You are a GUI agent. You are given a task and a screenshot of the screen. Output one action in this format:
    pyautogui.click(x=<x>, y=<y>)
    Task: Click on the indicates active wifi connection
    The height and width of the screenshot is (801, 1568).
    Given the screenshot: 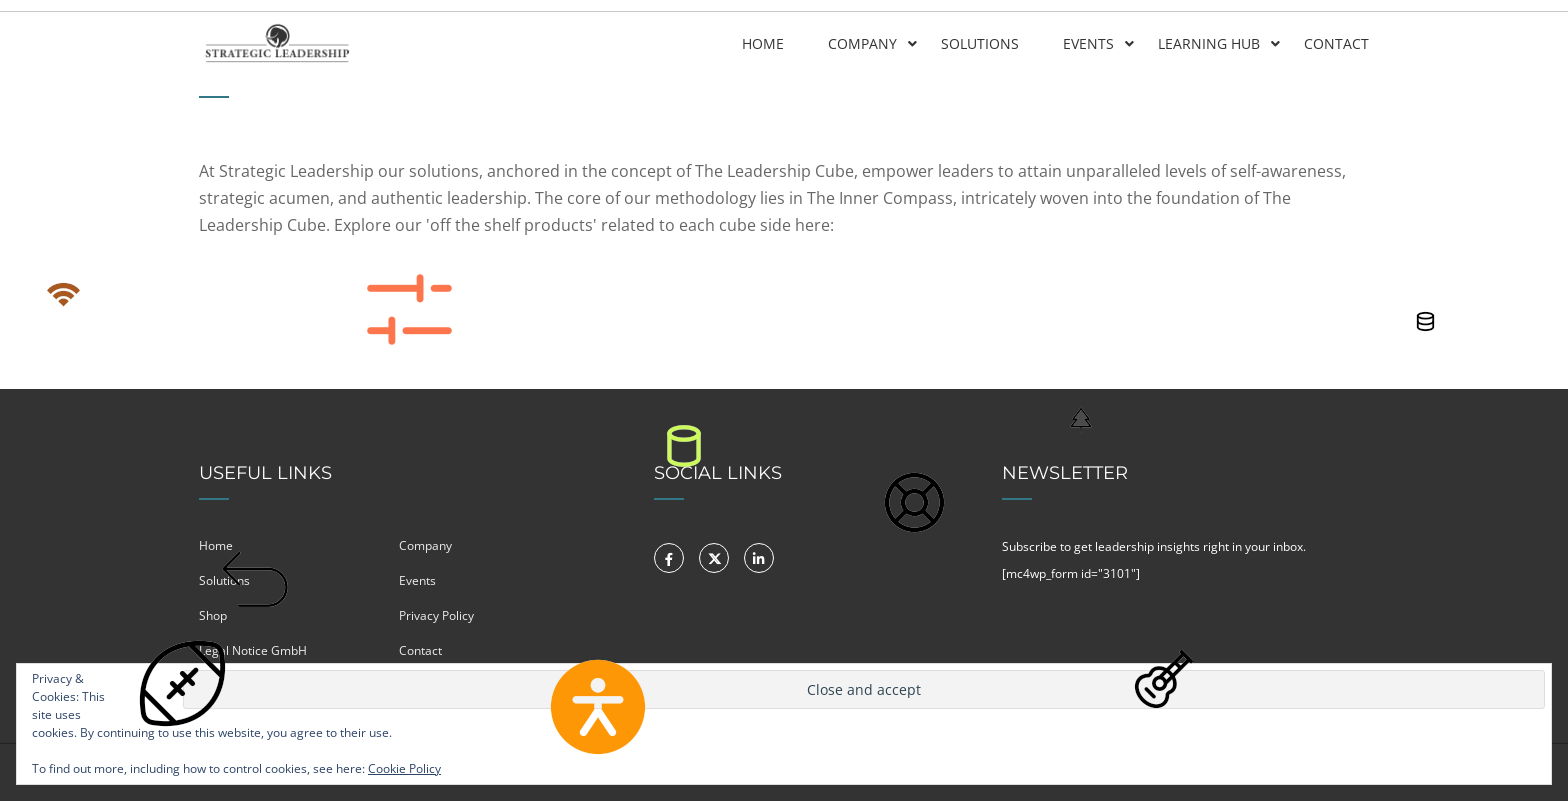 What is the action you would take?
    pyautogui.click(x=63, y=294)
    